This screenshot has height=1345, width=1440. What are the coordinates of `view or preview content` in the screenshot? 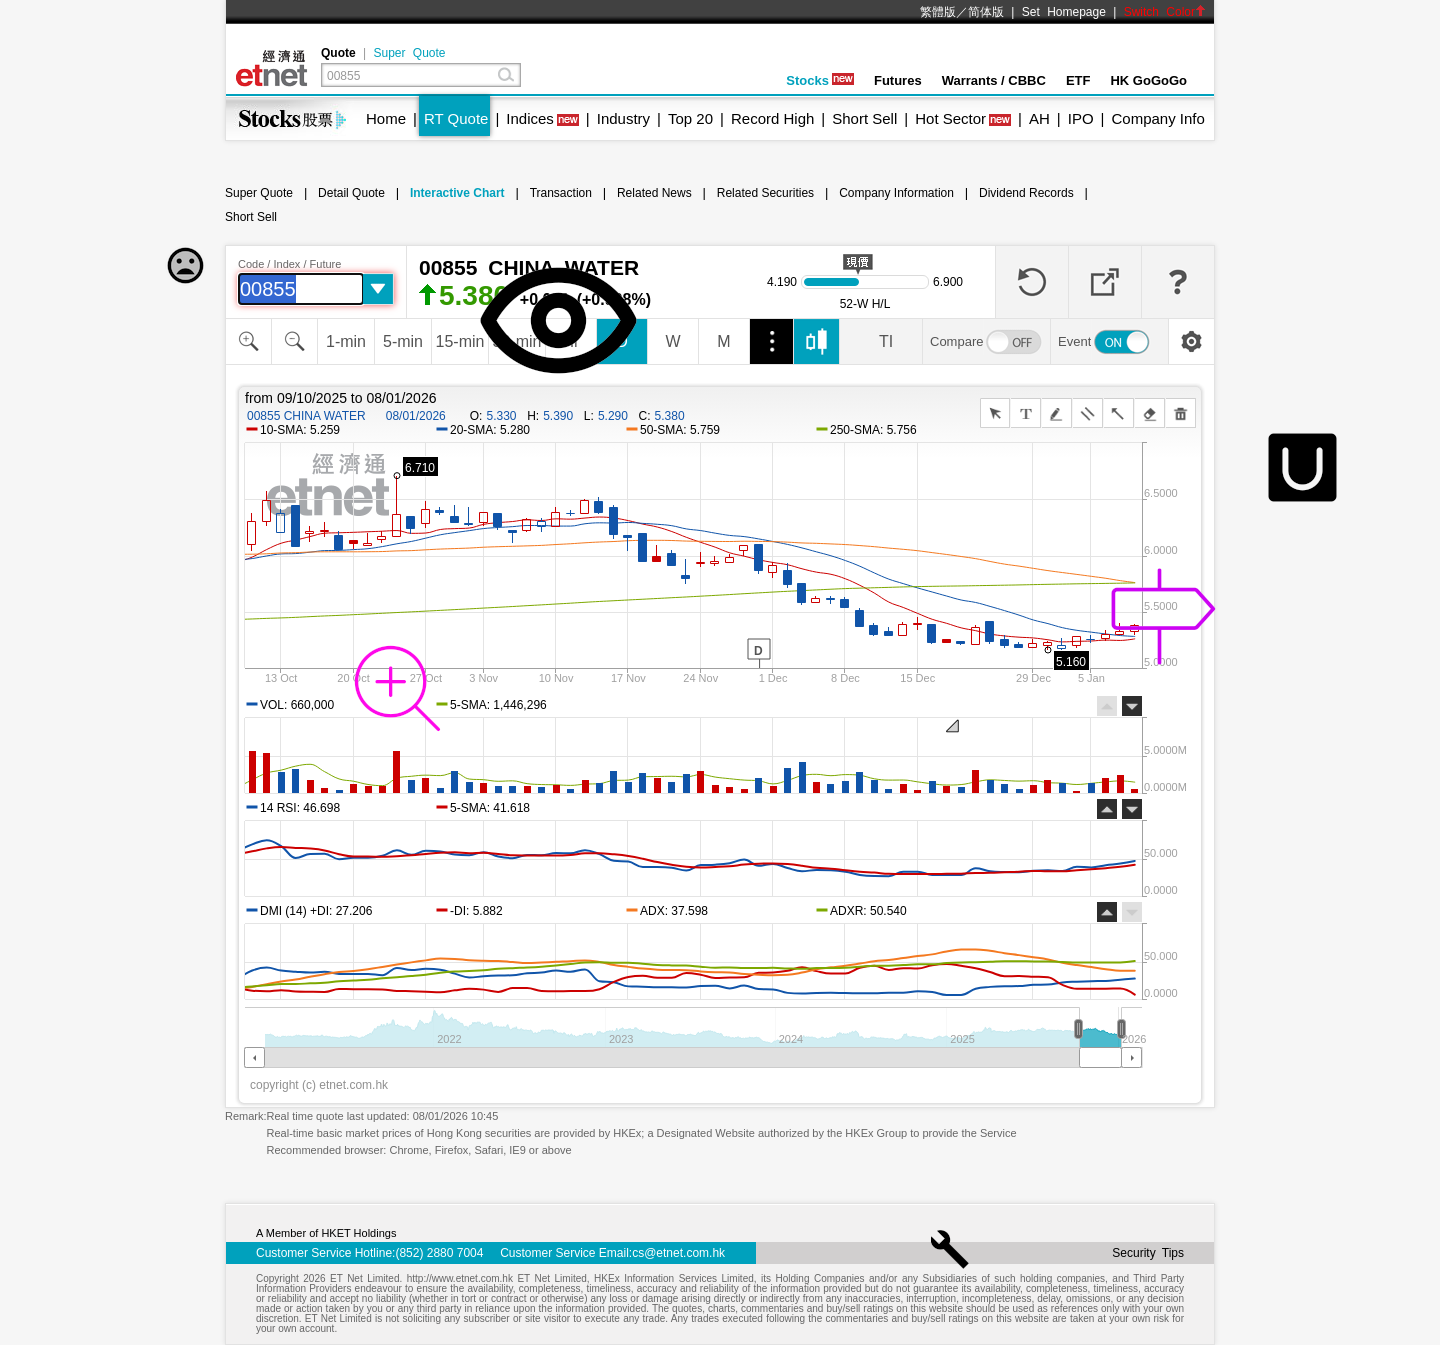 It's located at (558, 320).